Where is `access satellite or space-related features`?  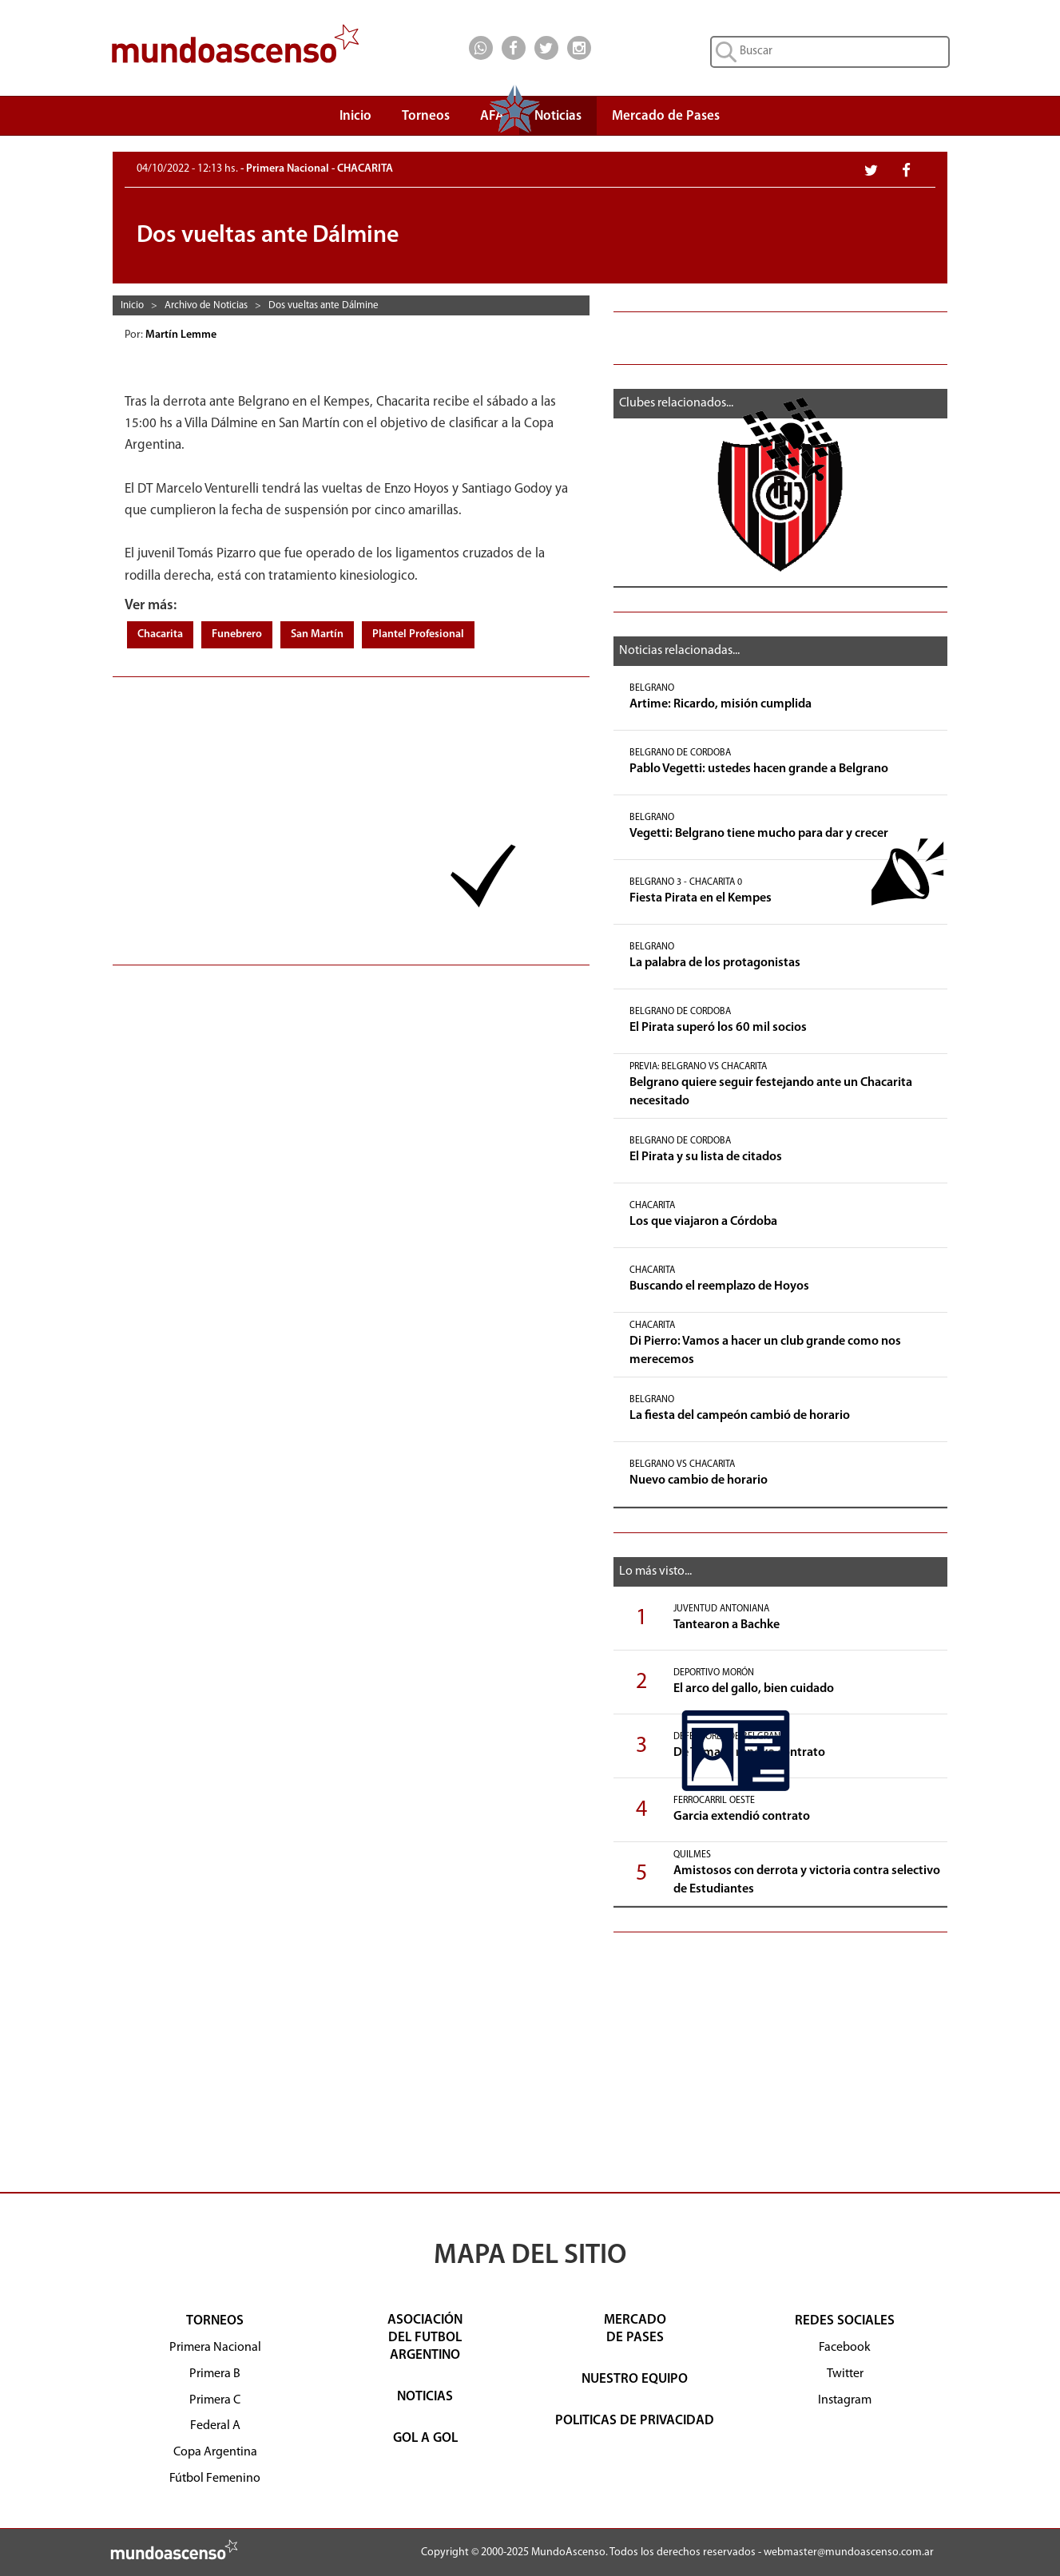 access satellite or space-related features is located at coordinates (791, 442).